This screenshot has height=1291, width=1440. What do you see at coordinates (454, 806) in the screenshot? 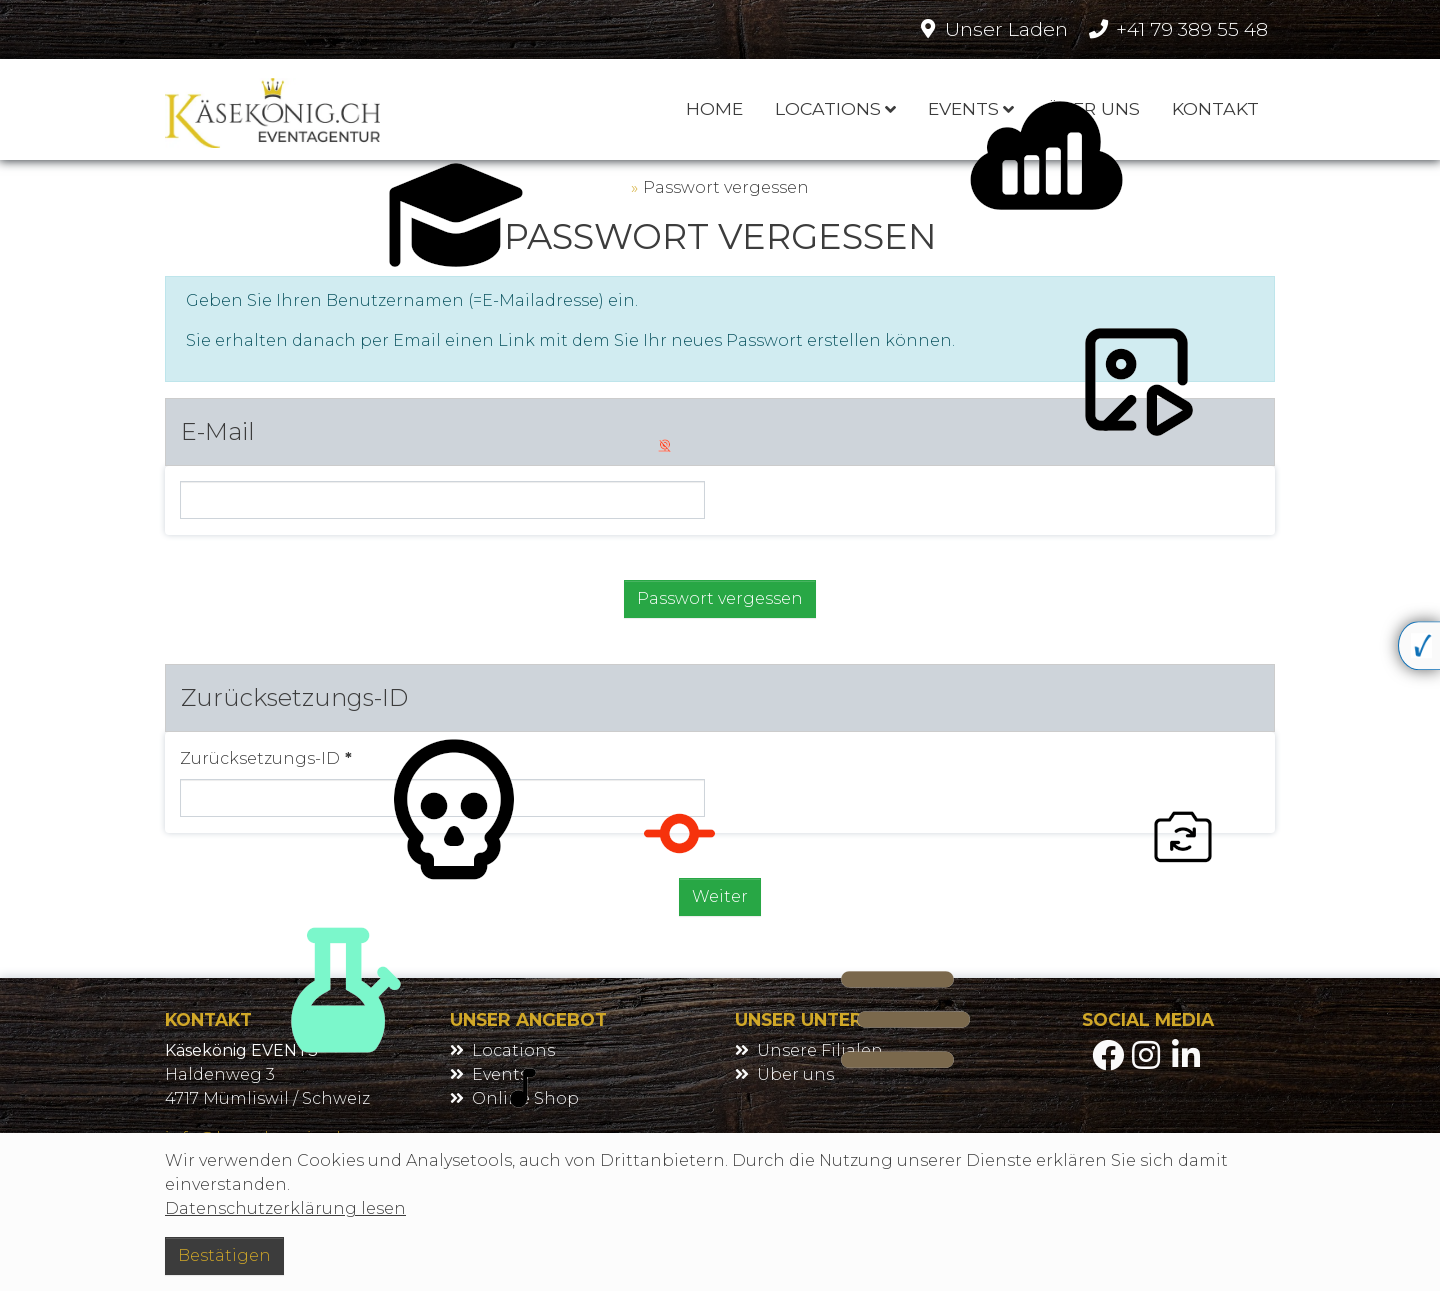
I see `indicates a fatal error or critical warning` at bounding box center [454, 806].